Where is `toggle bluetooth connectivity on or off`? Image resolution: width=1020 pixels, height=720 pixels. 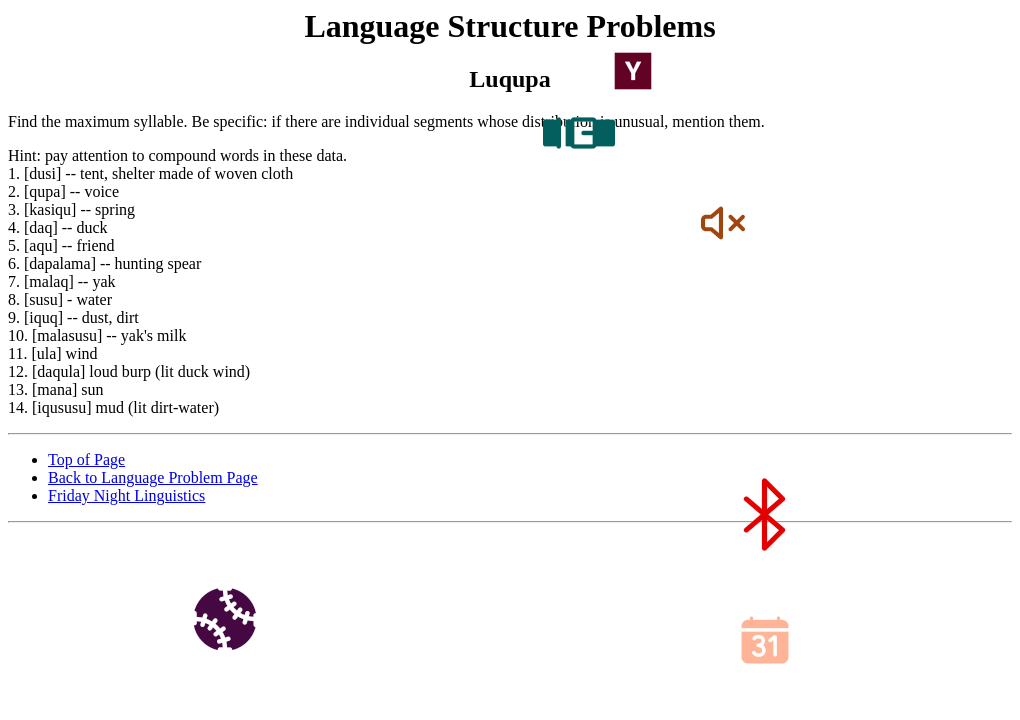
toggle bluetooth connectivity on or off is located at coordinates (764, 514).